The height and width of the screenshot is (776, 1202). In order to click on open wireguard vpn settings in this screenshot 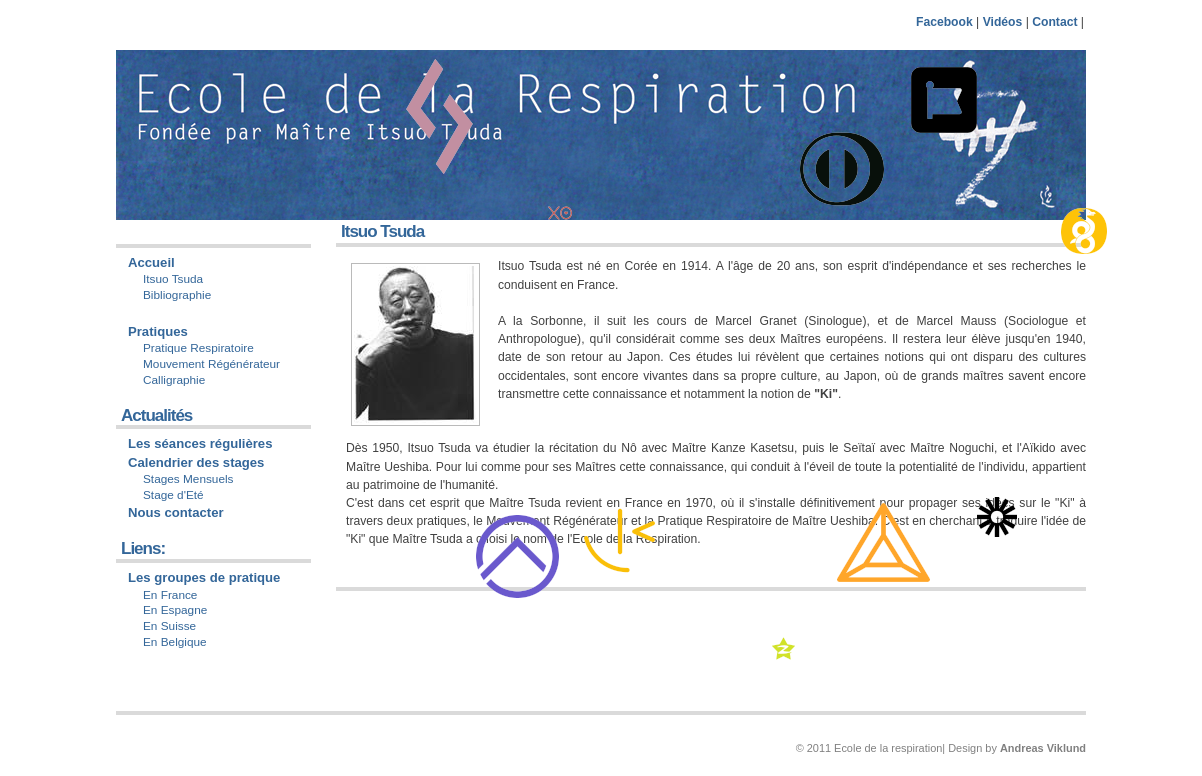, I will do `click(1084, 231)`.